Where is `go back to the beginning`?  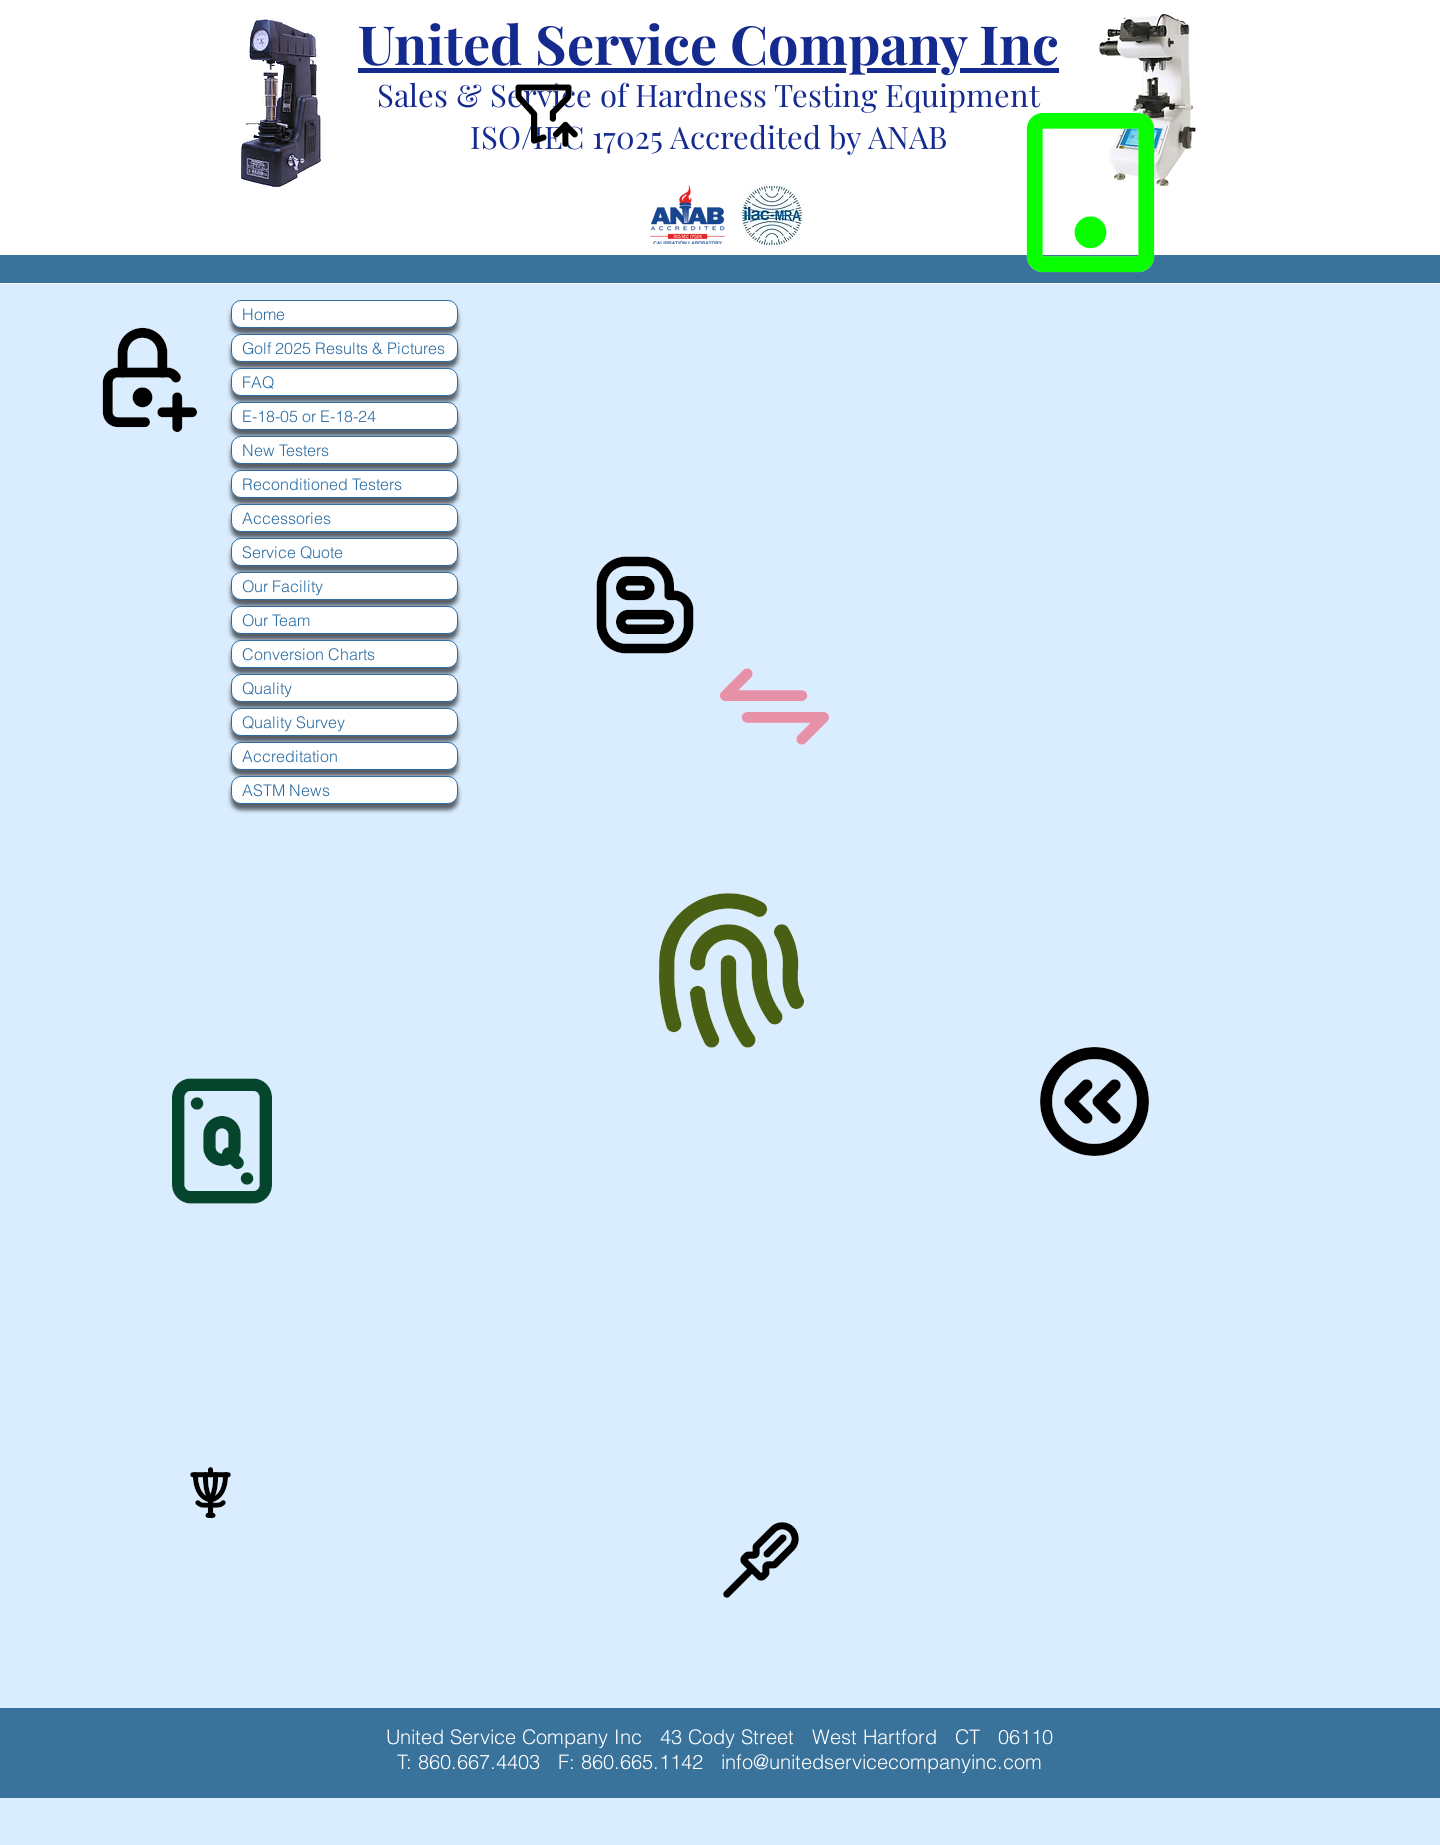 go back to the beginning is located at coordinates (1094, 1101).